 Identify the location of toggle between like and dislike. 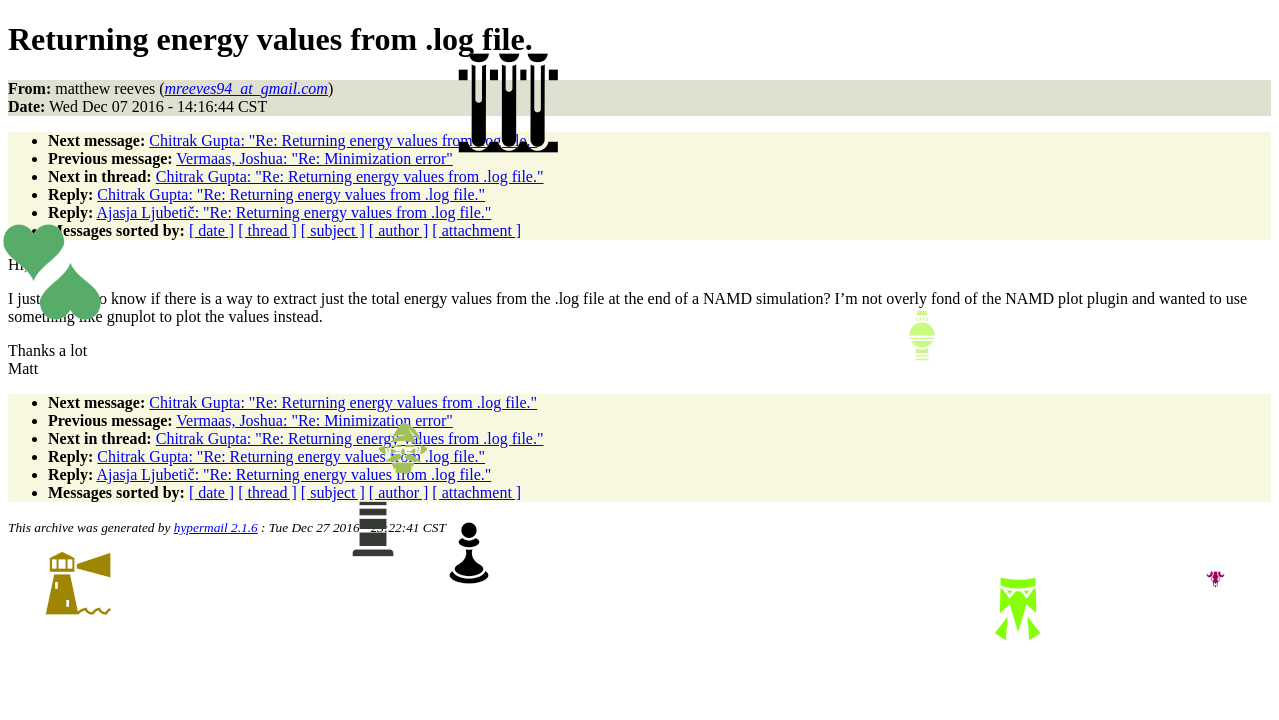
(52, 272).